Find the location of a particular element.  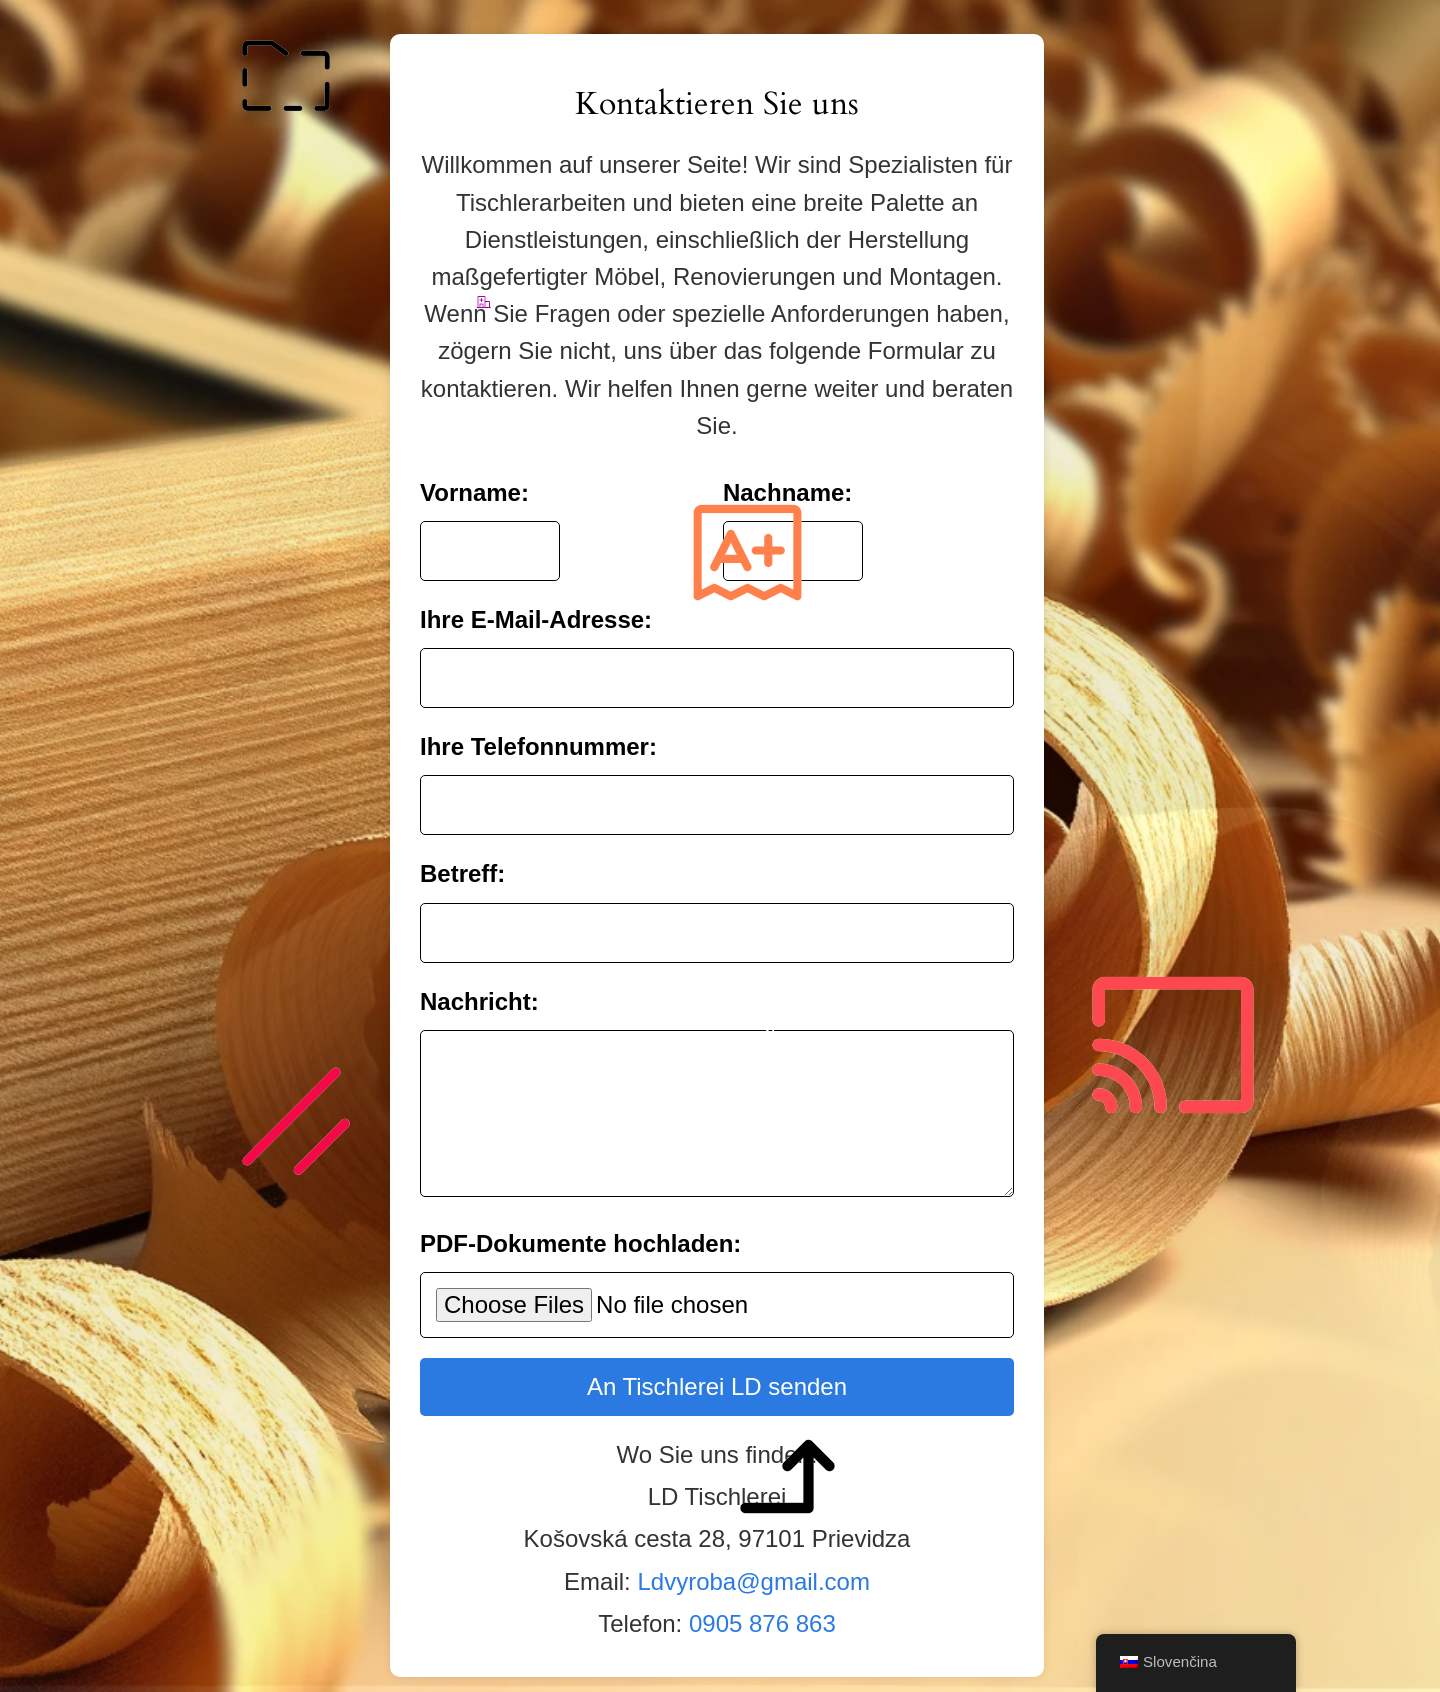

indicates a count or tally of two items is located at coordinates (298, 1123).